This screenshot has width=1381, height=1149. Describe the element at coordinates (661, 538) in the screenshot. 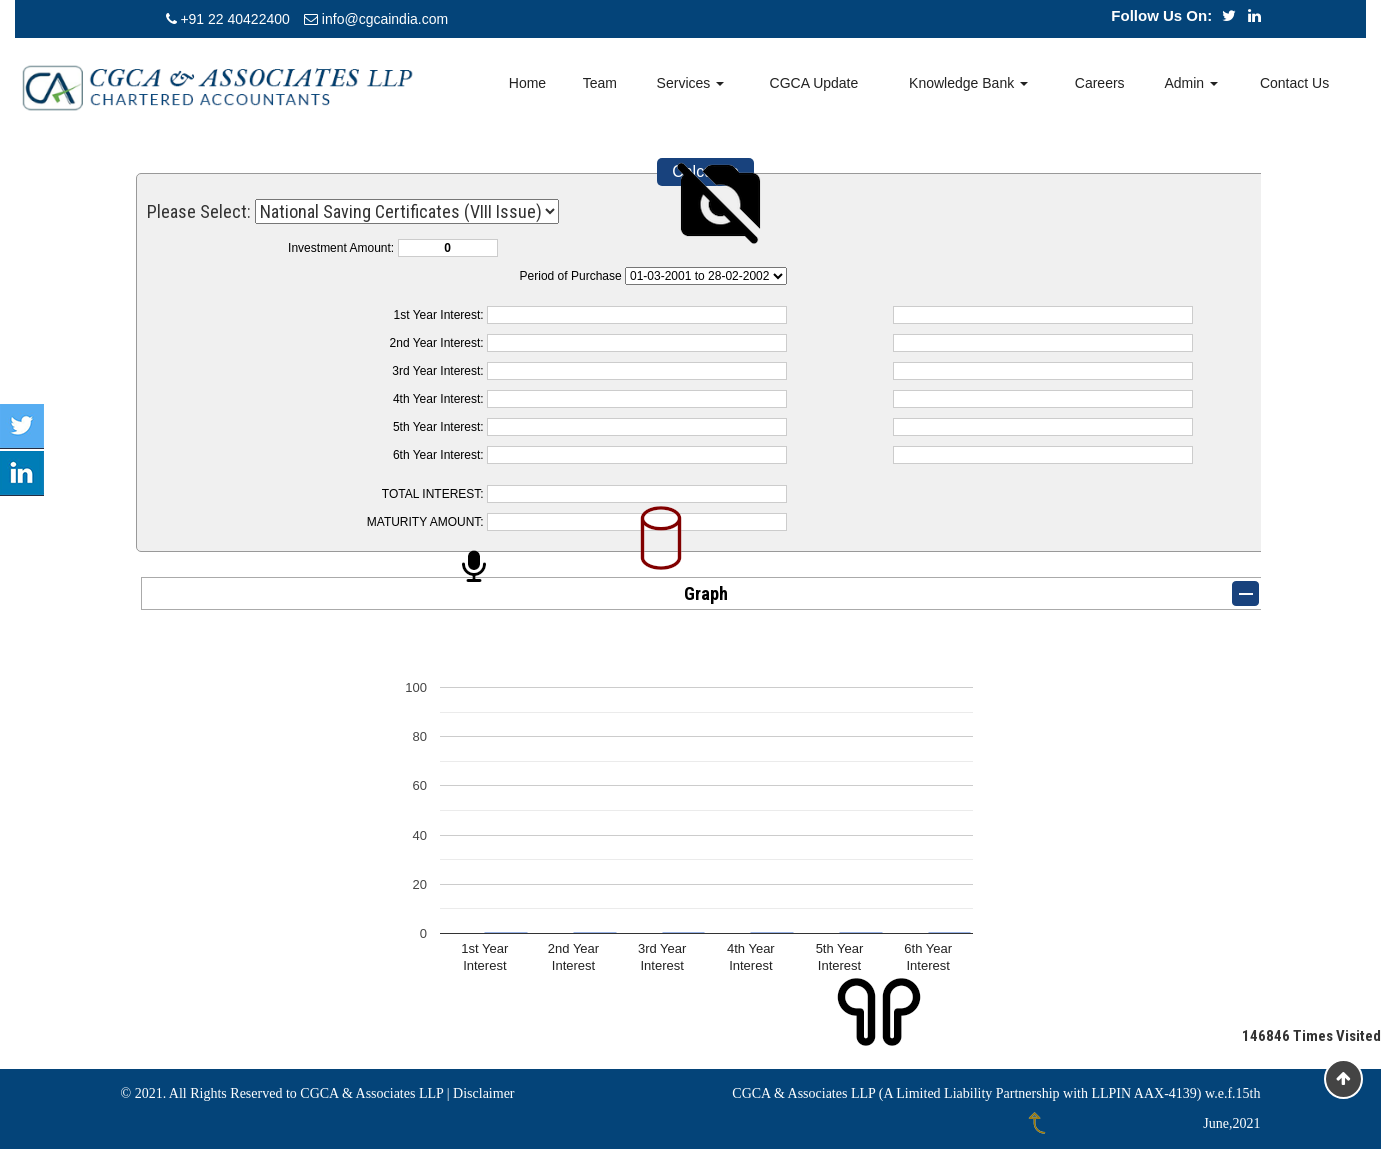

I see `database or data storage` at that location.